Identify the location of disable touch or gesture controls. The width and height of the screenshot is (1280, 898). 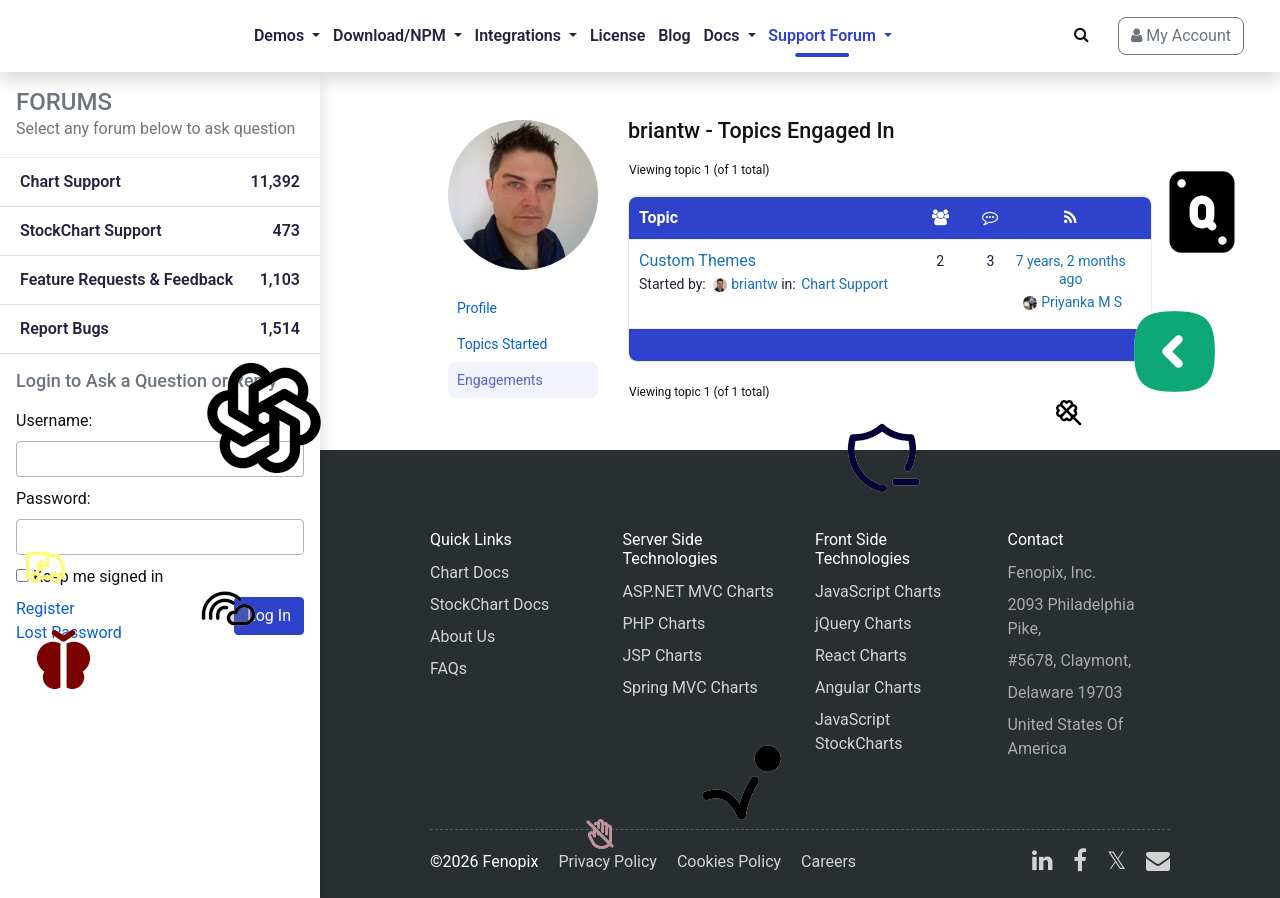
(600, 834).